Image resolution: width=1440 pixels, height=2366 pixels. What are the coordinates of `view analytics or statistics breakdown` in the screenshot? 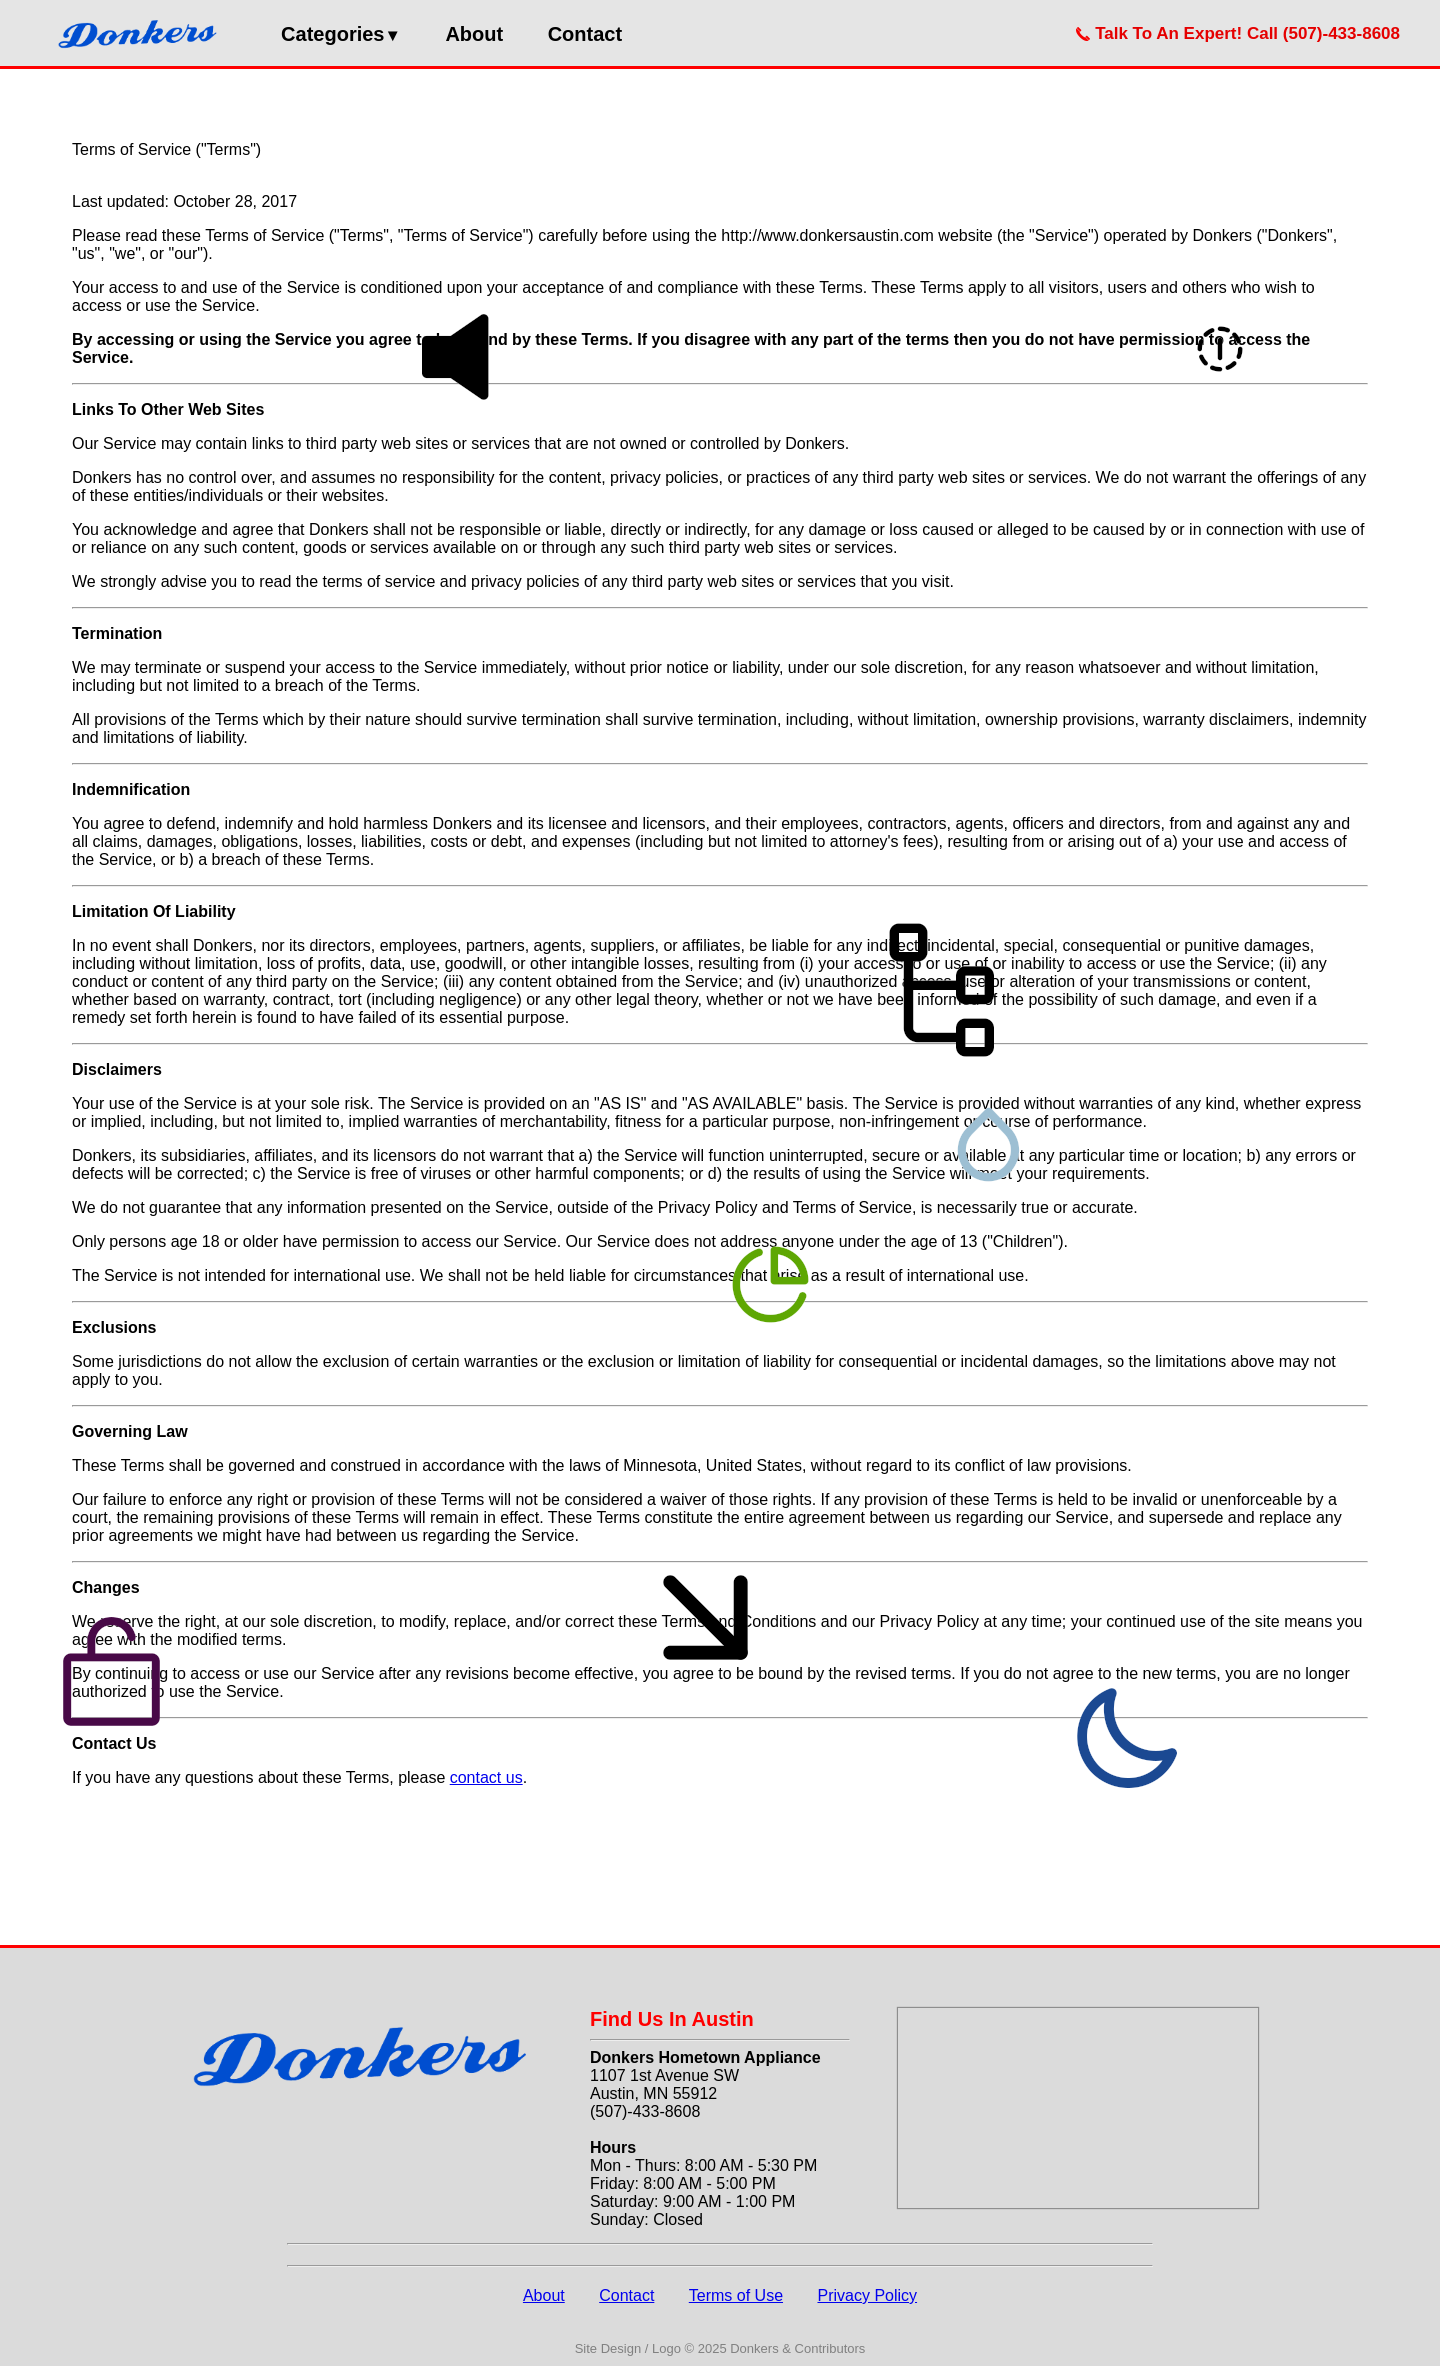 It's located at (770, 1284).